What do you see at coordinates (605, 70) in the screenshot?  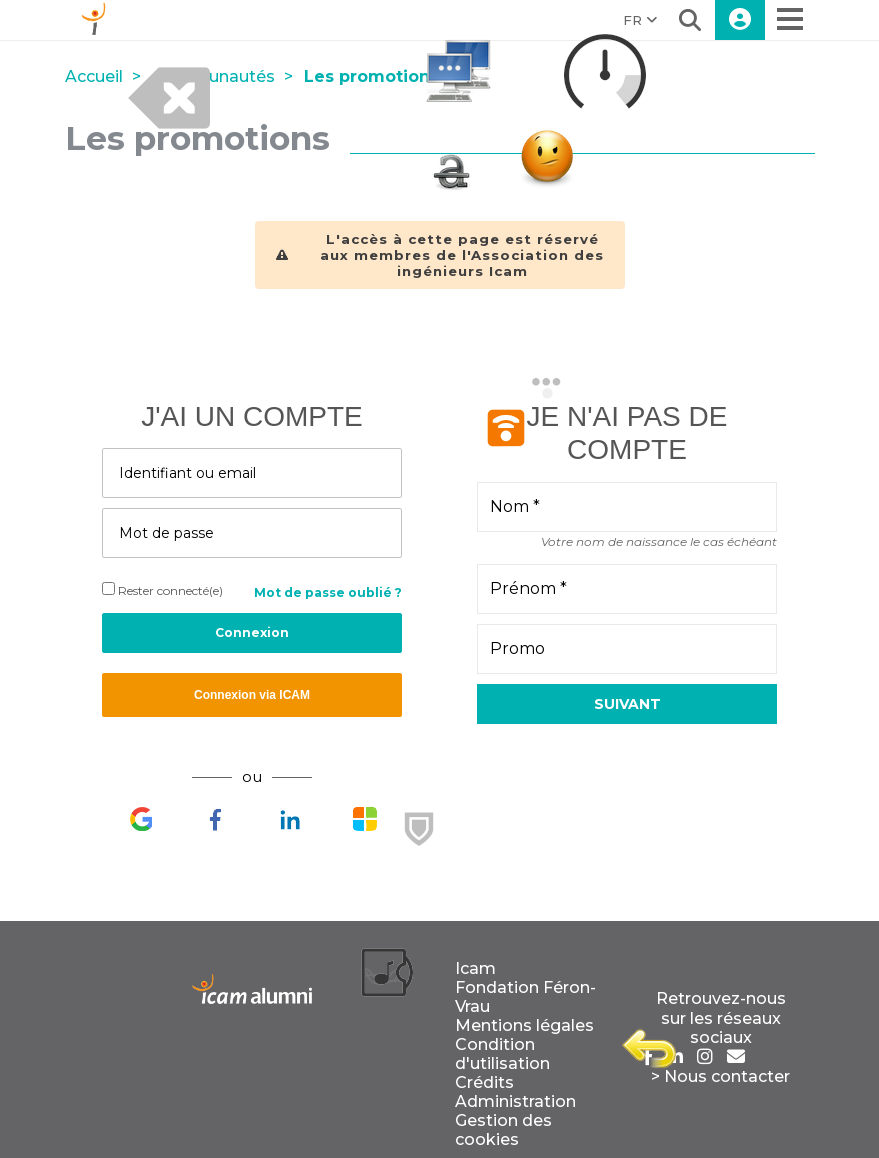 I see `view system performance metrics` at bounding box center [605, 70].